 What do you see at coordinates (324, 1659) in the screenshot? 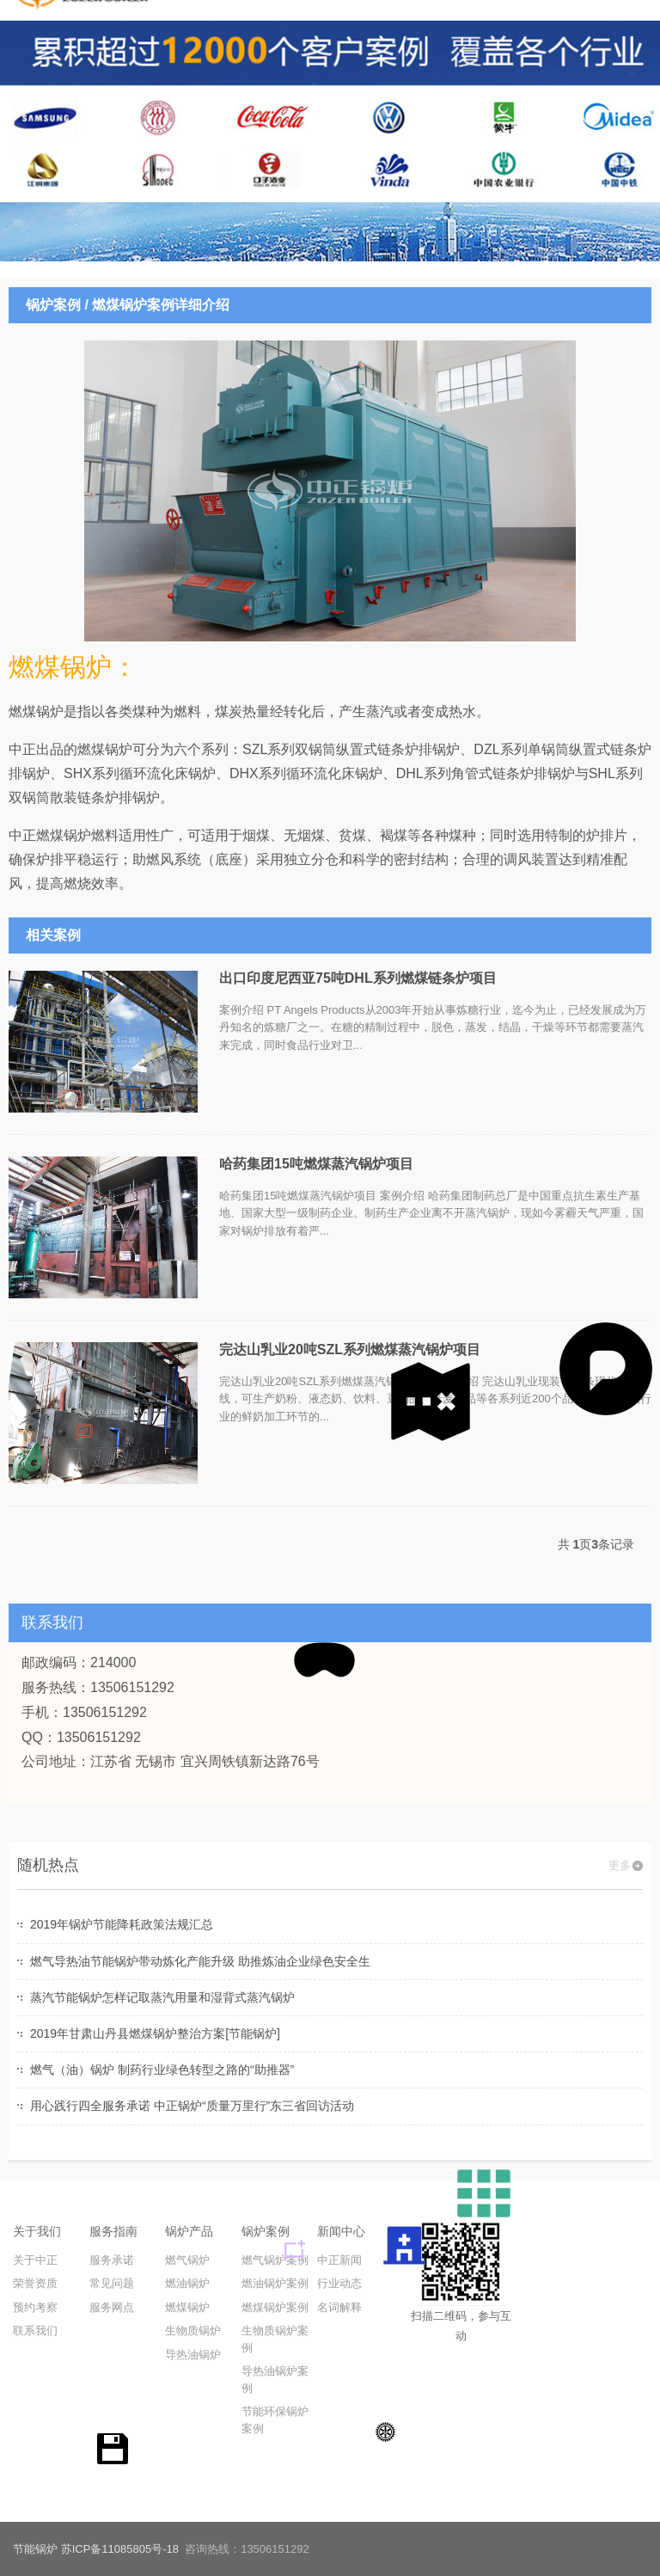
I see `access virtual reality or immersive mode` at bounding box center [324, 1659].